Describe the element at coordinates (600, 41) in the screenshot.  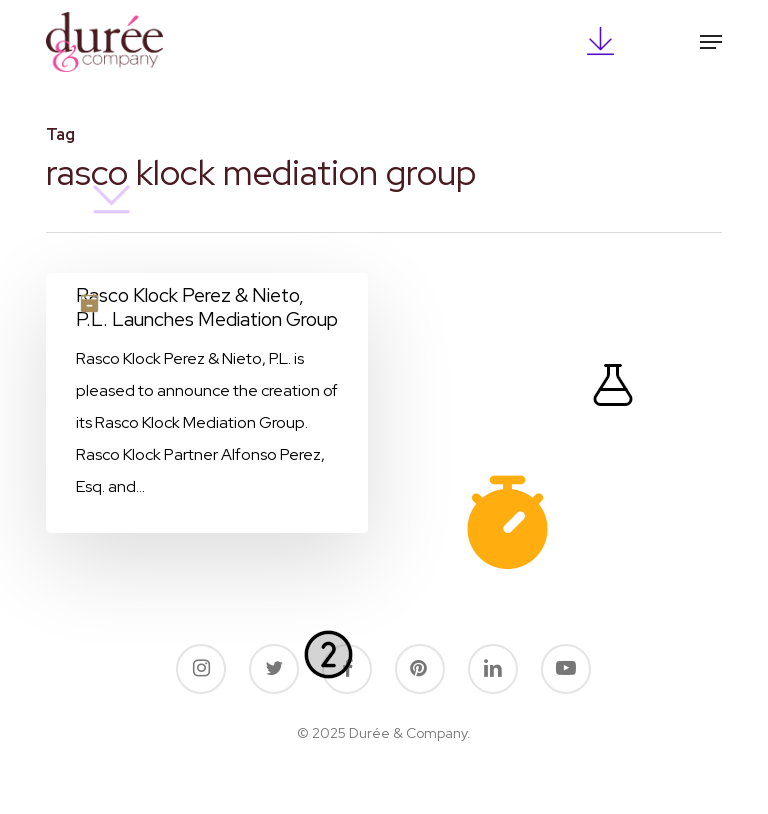
I see `download a file` at that location.